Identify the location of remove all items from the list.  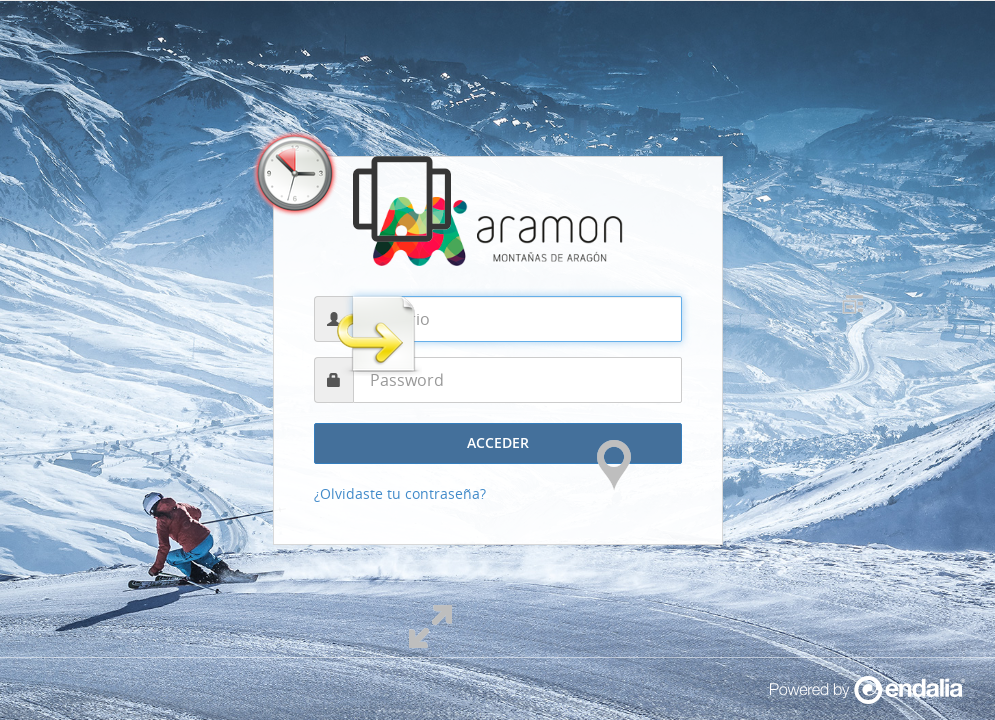
(854, 303).